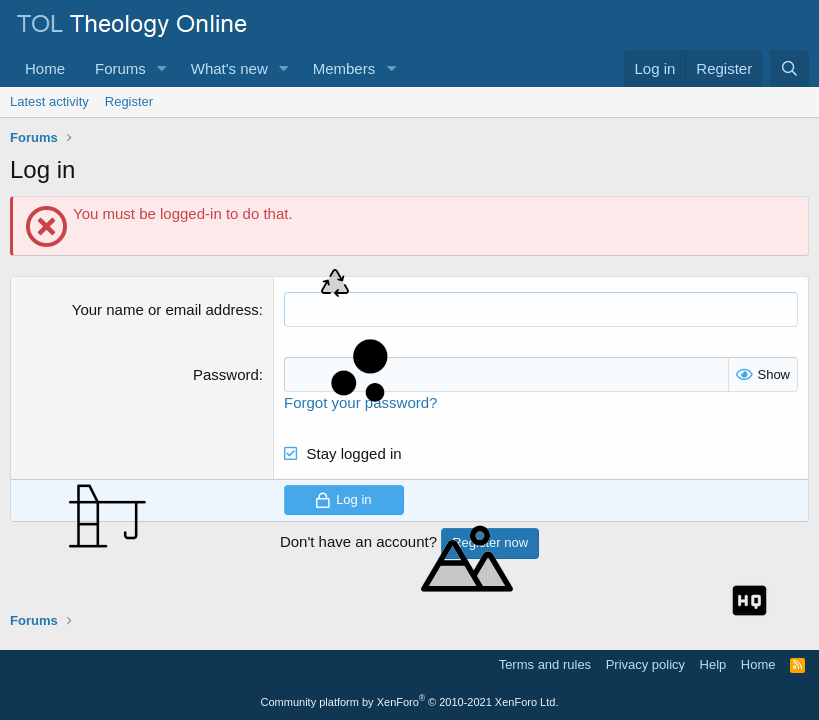 The height and width of the screenshot is (720, 819). What do you see at coordinates (362, 370) in the screenshot?
I see `view bubble chart data visualization` at bounding box center [362, 370].